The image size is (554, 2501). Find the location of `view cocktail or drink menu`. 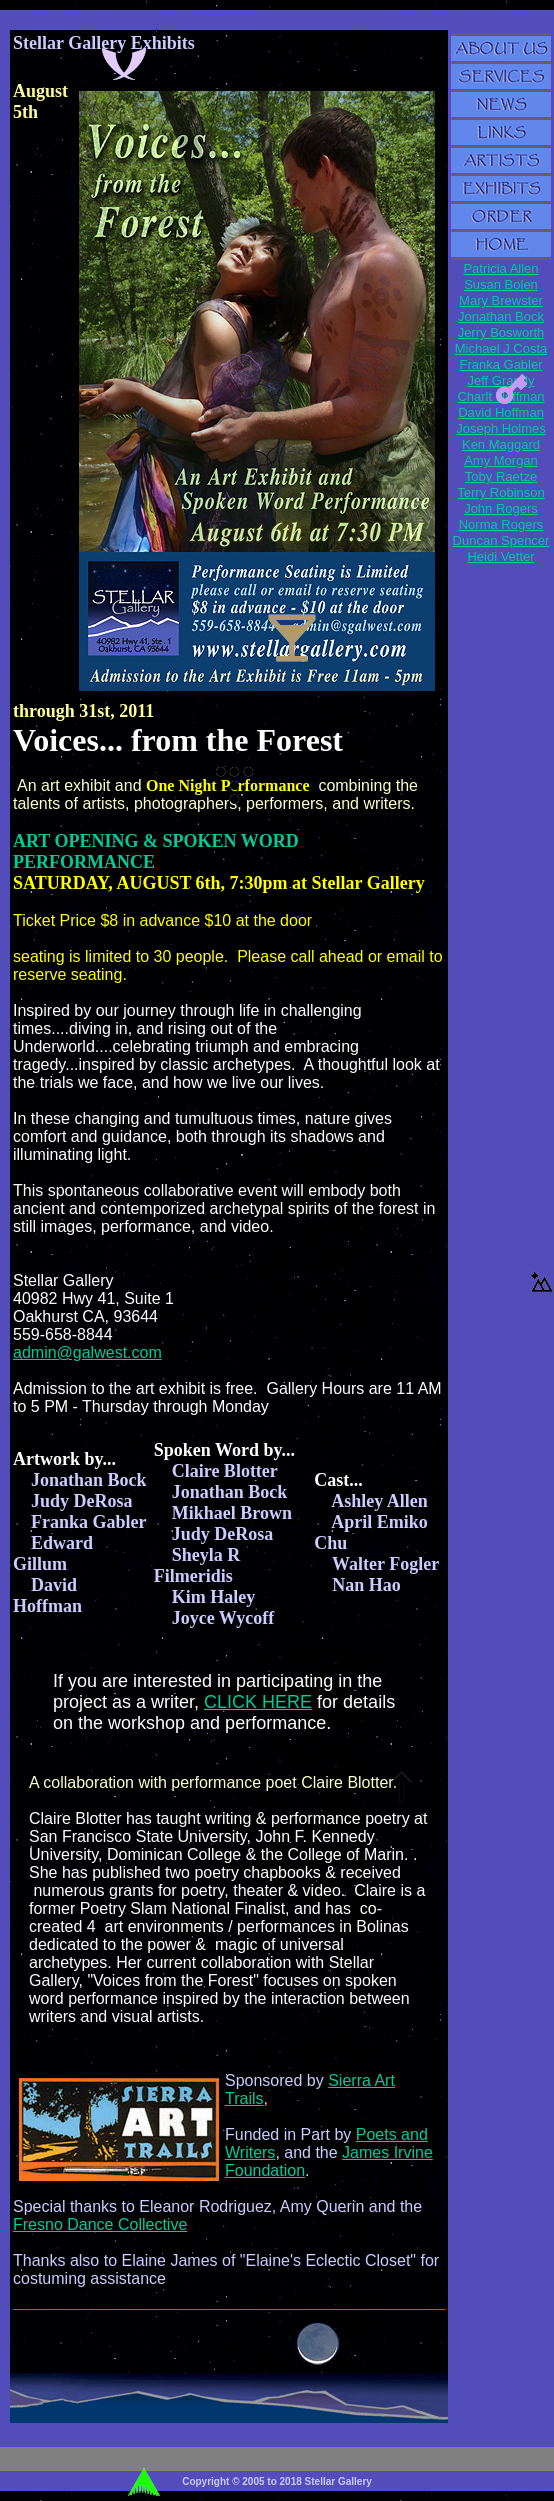

view cocktail or drink menu is located at coordinates (292, 638).